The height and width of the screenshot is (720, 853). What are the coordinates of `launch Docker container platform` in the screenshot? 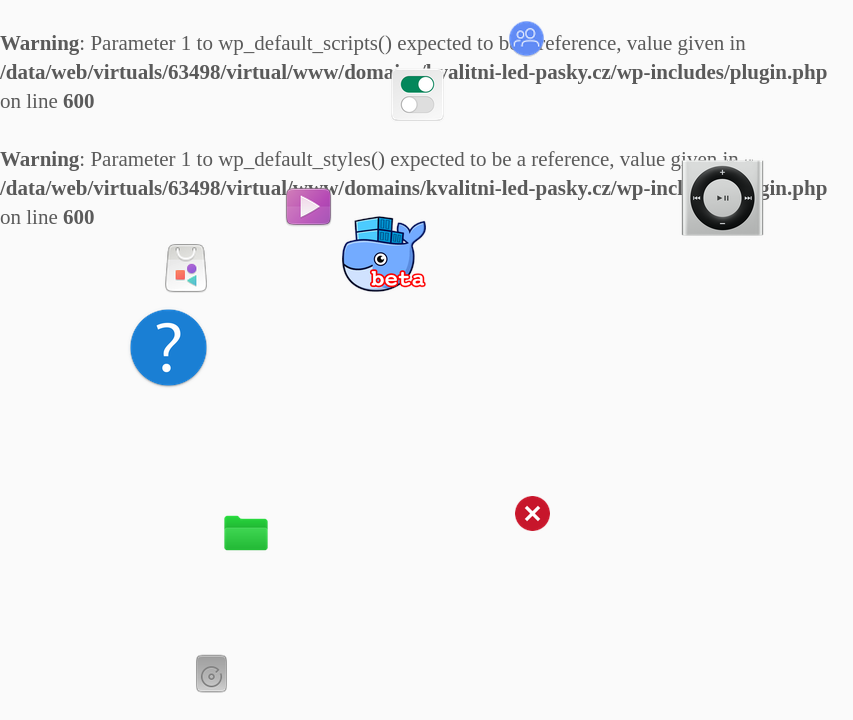 It's located at (384, 254).